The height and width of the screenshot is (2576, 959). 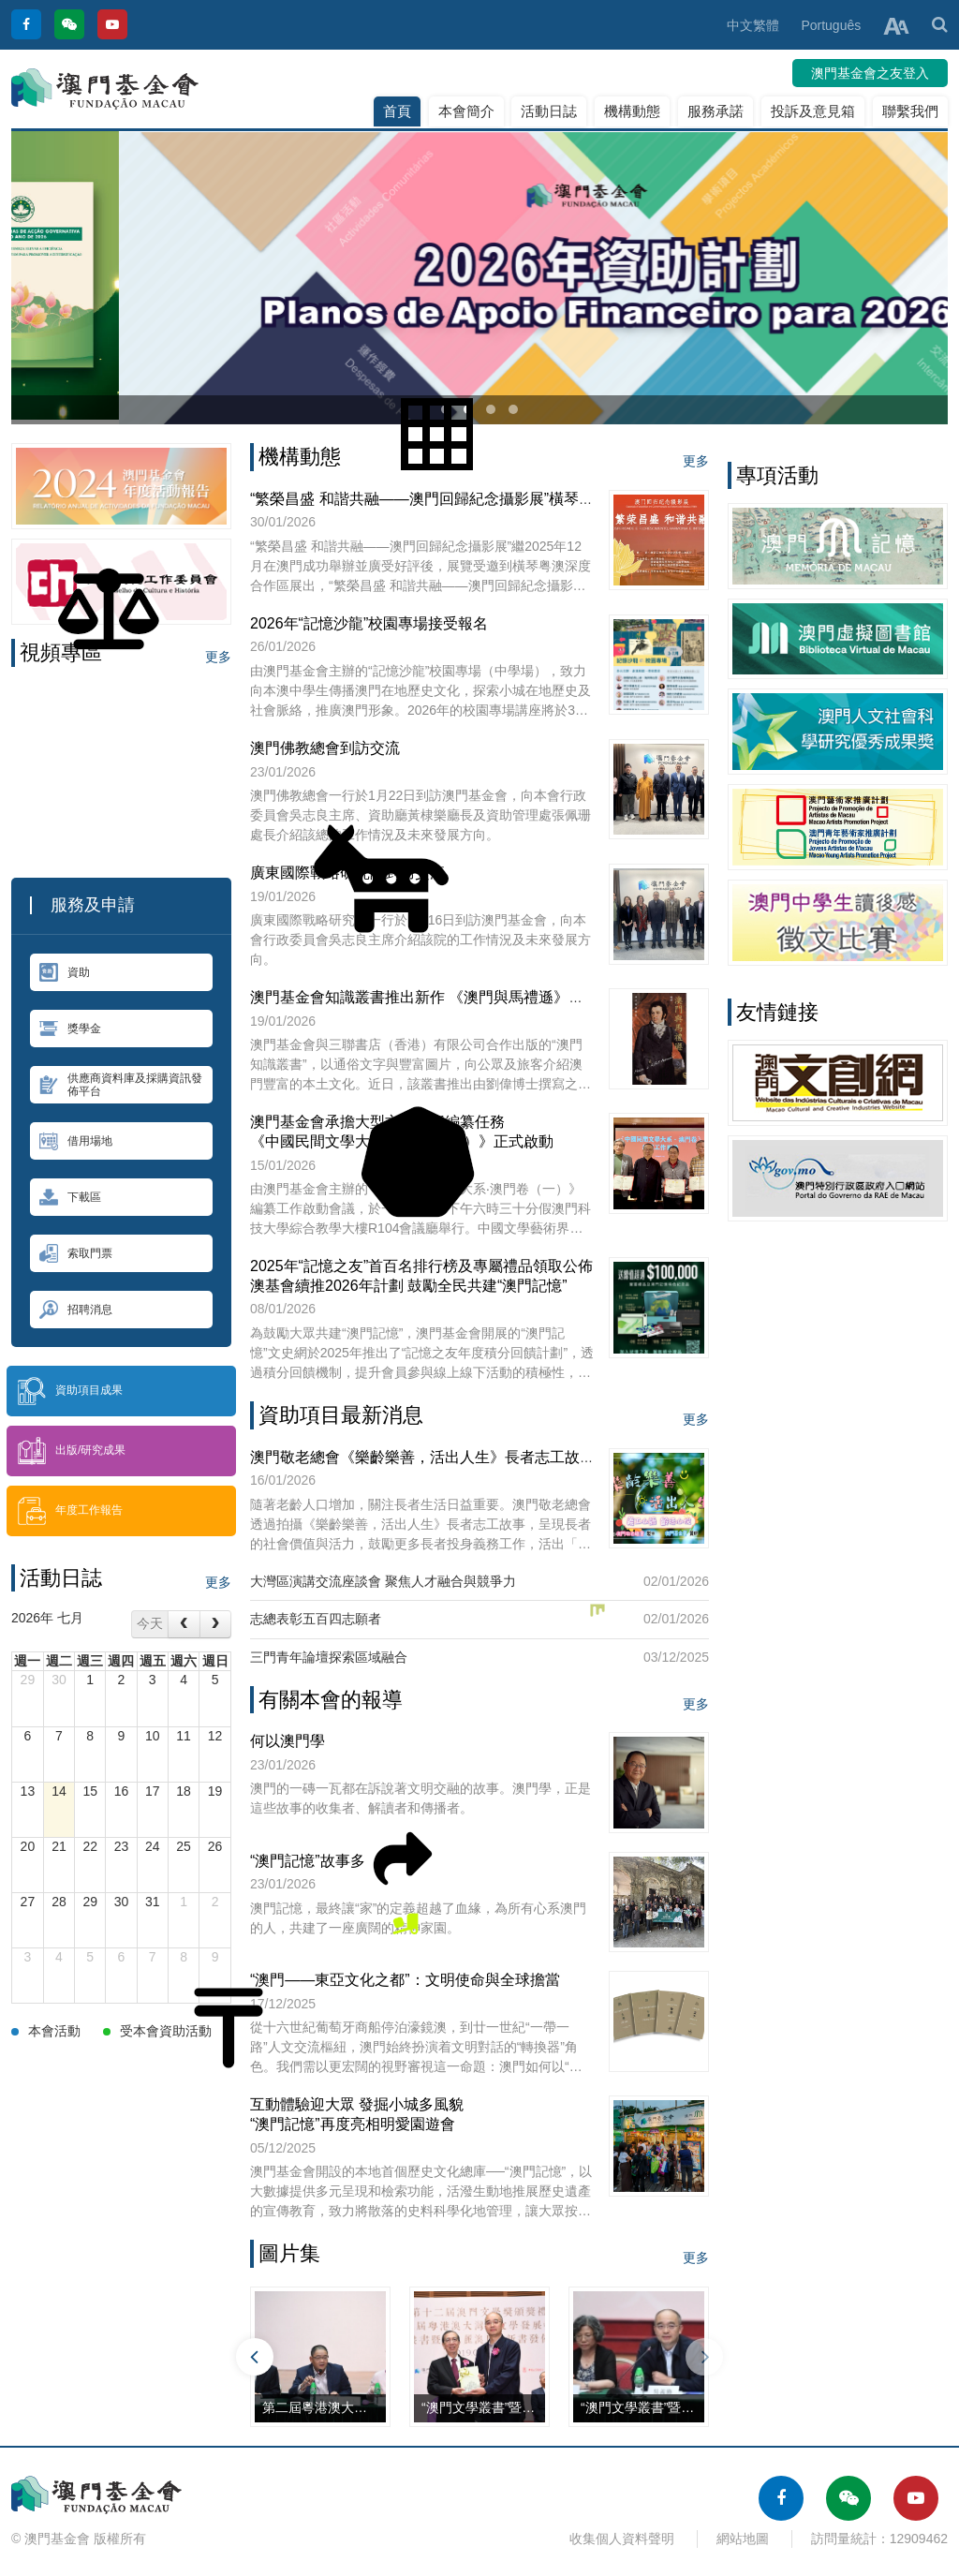 I want to click on indicates kazakhstani tenge currency, so click(x=229, y=2028).